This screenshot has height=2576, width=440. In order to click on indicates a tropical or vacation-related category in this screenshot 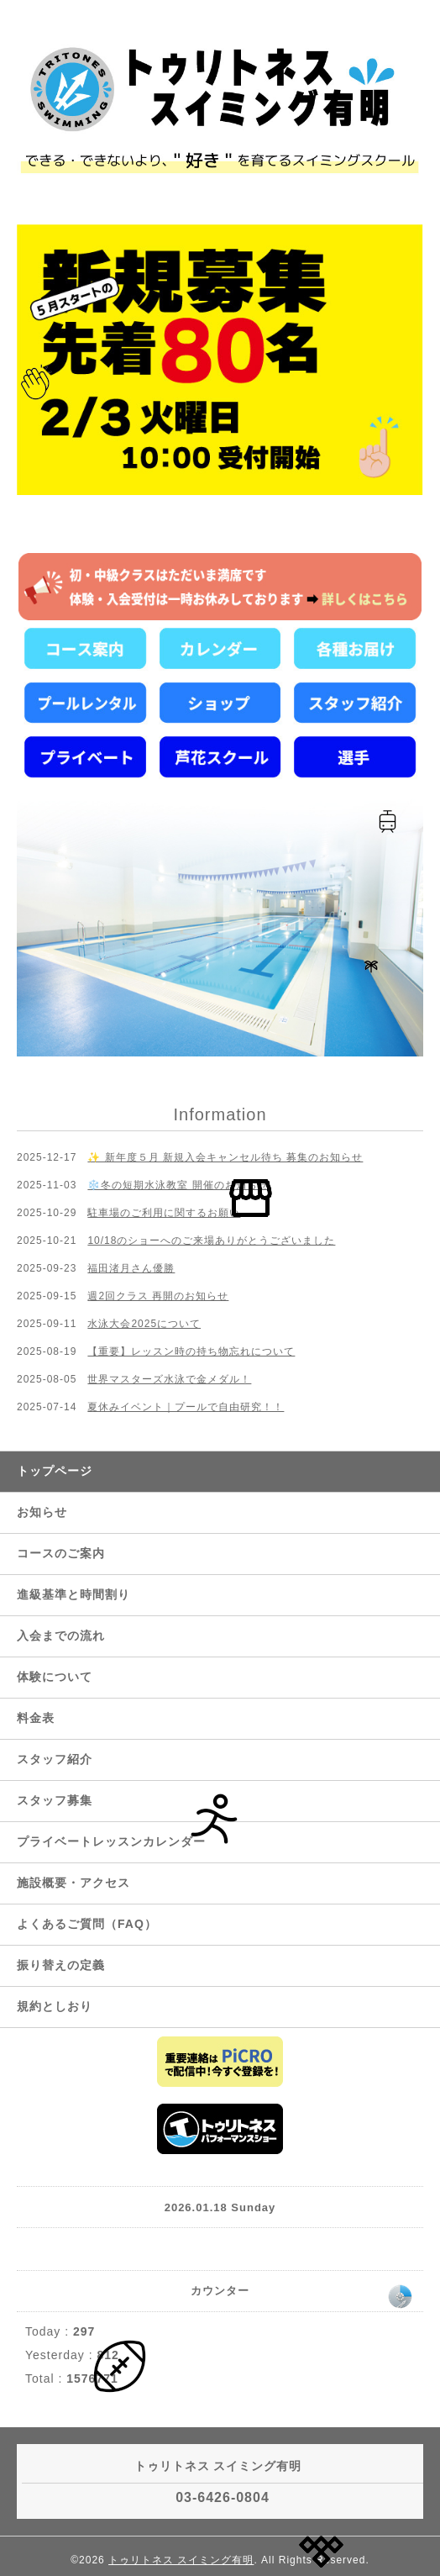, I will do `click(371, 967)`.